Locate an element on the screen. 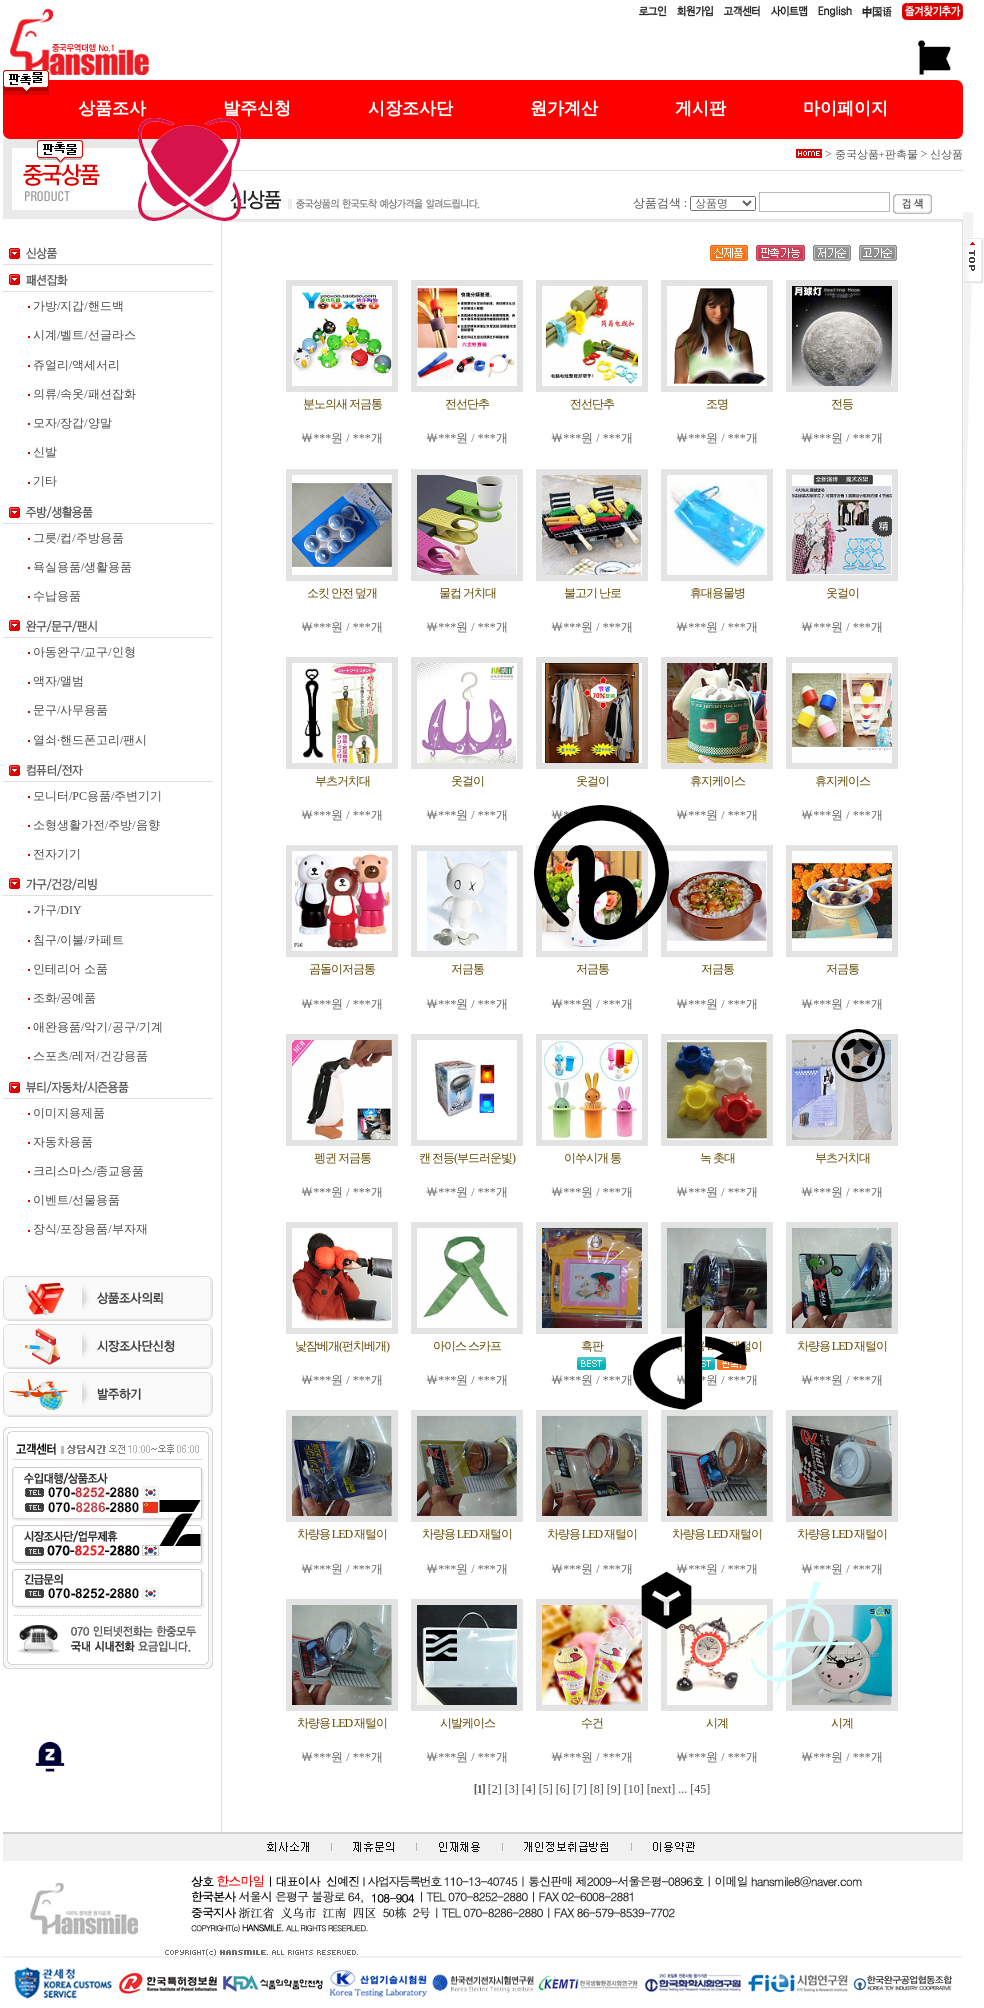  Unity game engine logo is located at coordinates (666, 1600).